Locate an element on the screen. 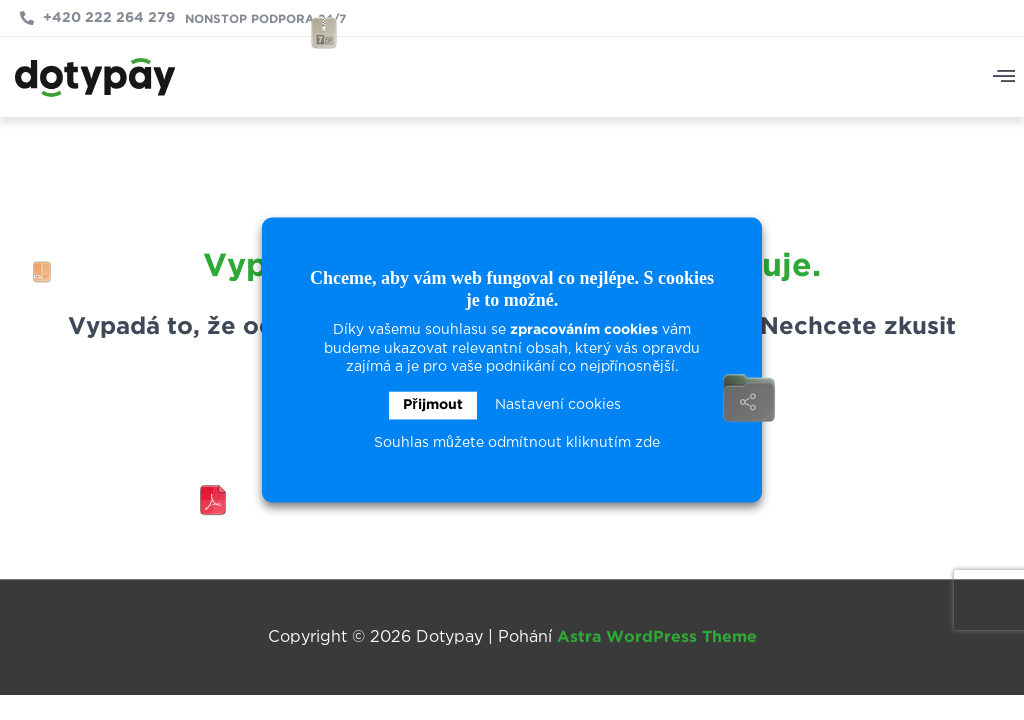  a 7z compressed archive file is located at coordinates (324, 33).